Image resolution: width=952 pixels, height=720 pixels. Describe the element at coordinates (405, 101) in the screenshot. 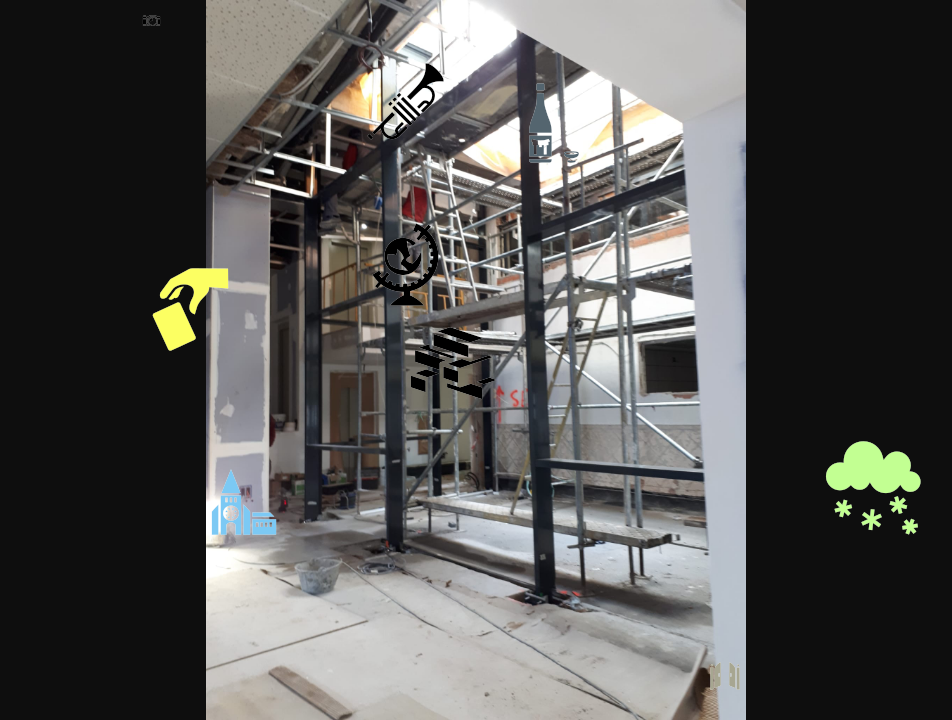

I see `play sound or audio notification` at that location.